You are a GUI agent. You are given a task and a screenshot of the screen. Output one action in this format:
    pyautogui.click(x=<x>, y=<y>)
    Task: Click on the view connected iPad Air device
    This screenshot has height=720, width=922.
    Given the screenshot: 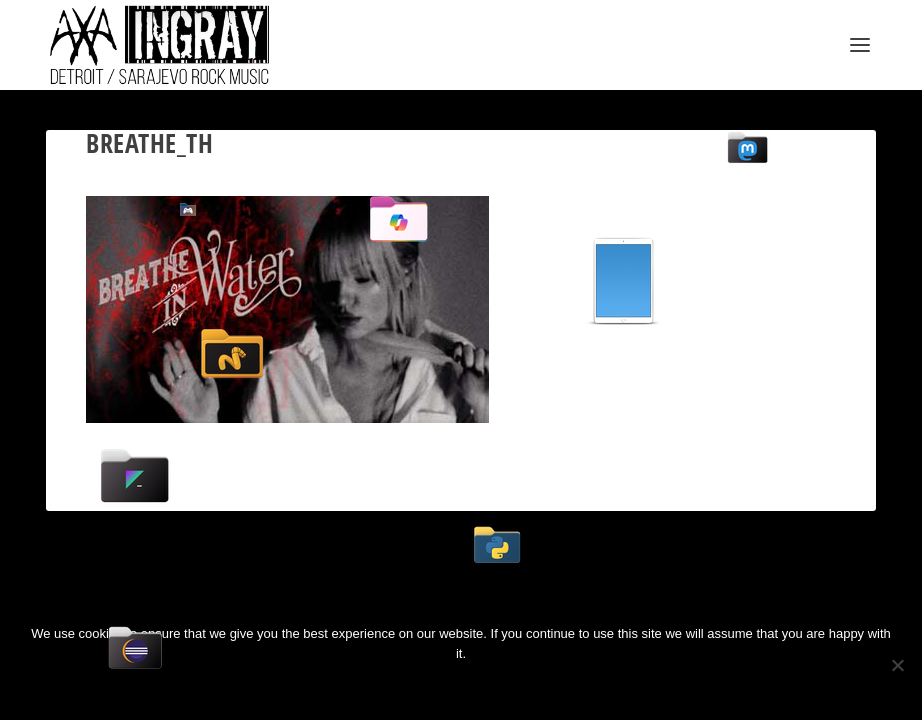 What is the action you would take?
    pyautogui.click(x=623, y=281)
    